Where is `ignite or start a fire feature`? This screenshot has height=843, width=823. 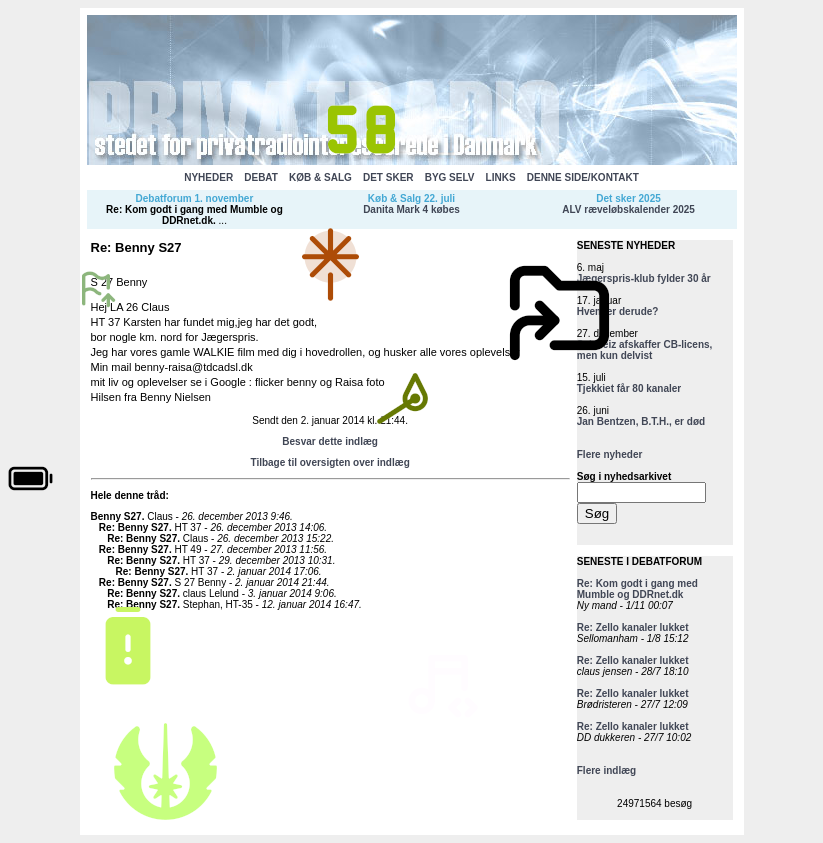 ignite or start a fire feature is located at coordinates (402, 398).